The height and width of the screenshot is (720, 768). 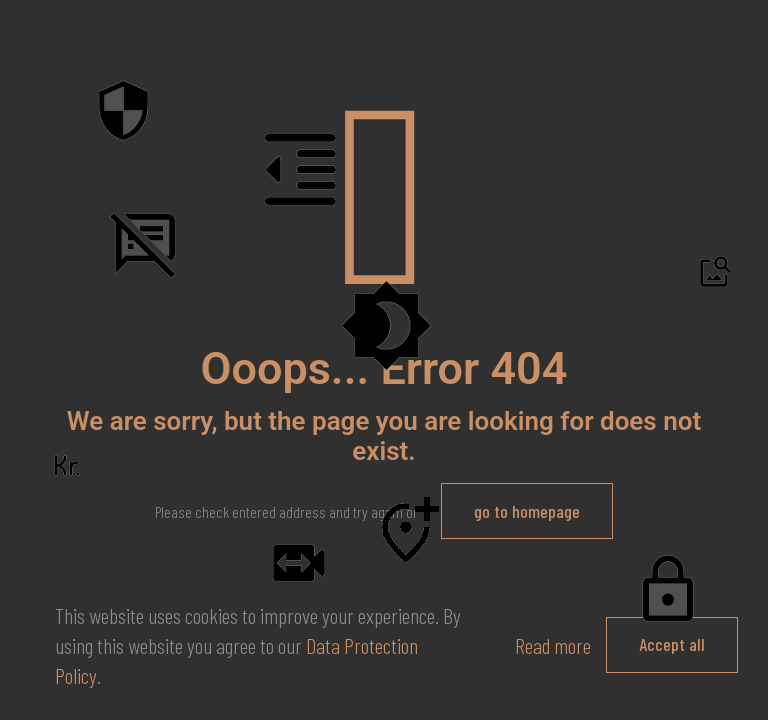 I want to click on mute or disable speaker notes, so click(x=145, y=243).